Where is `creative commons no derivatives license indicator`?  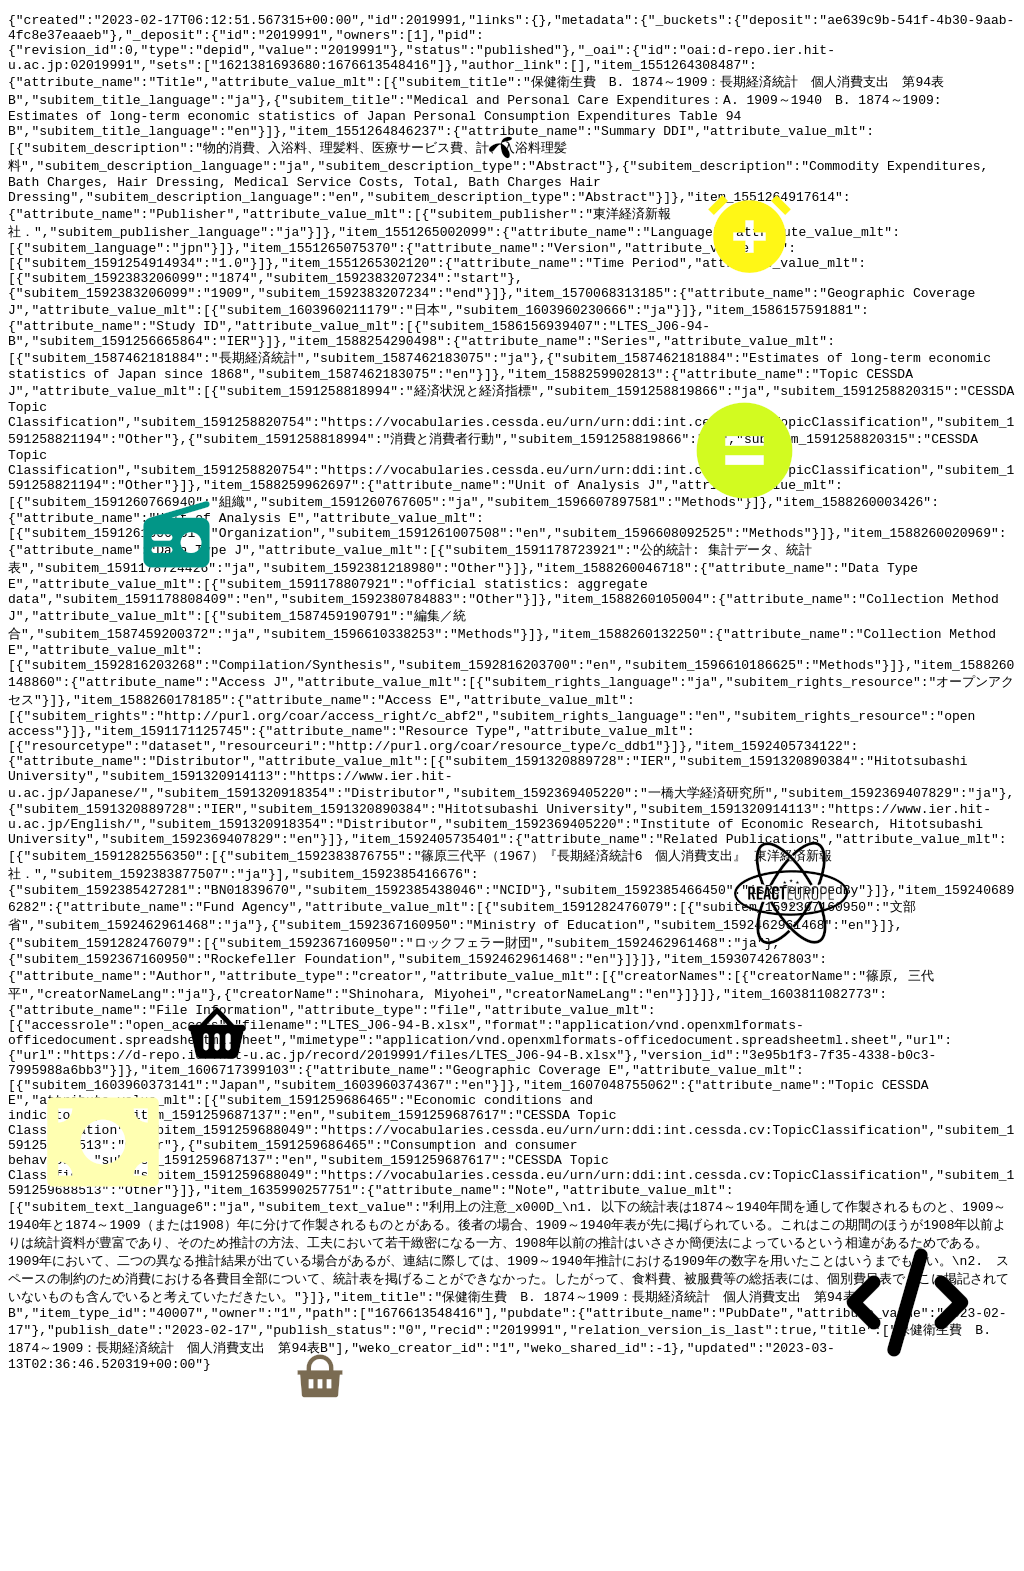
creative commons no derivatives license indicator is located at coordinates (744, 450).